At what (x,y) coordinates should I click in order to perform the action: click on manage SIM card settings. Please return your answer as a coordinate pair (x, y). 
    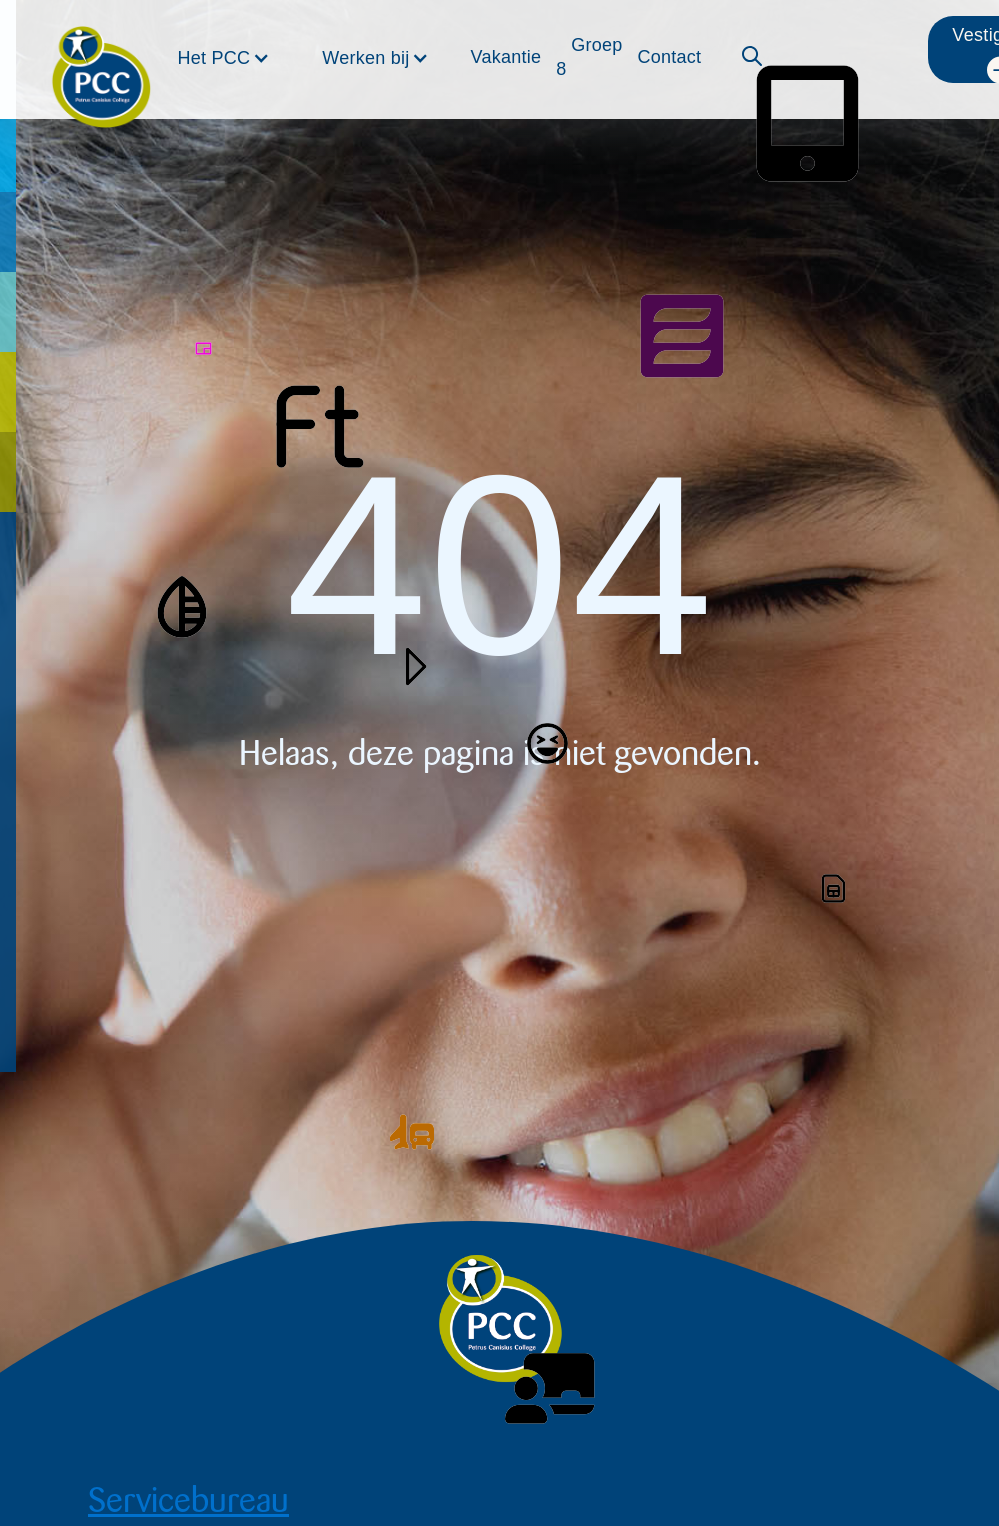
    Looking at the image, I should click on (833, 888).